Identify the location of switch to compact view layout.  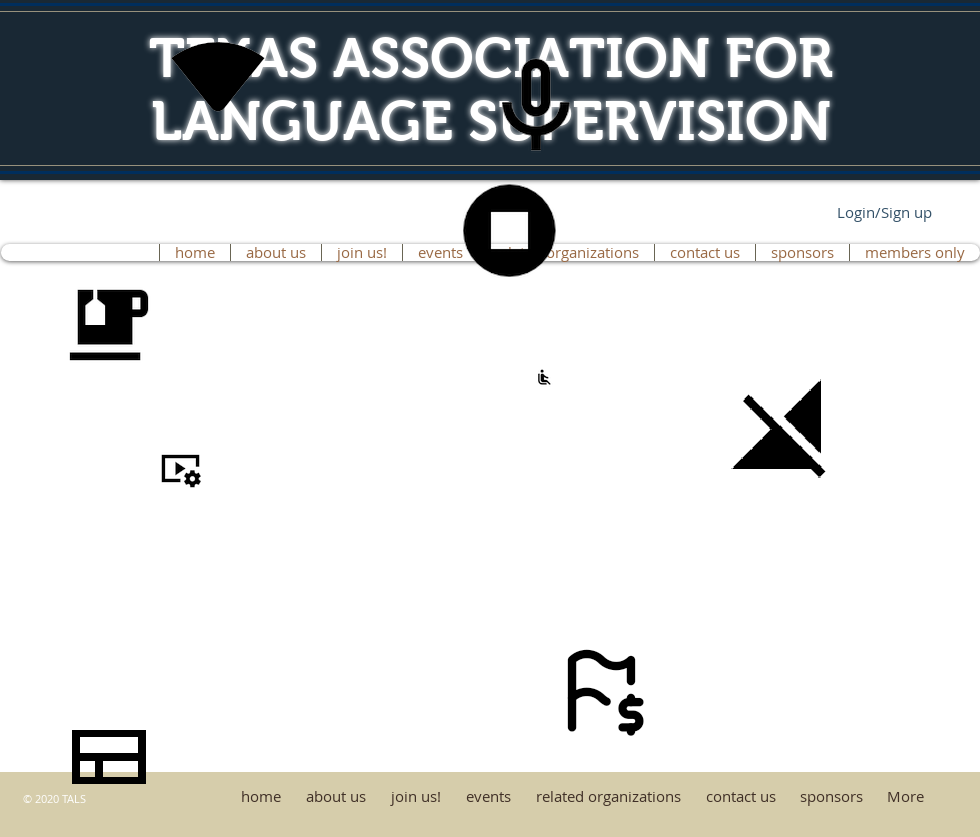
(107, 757).